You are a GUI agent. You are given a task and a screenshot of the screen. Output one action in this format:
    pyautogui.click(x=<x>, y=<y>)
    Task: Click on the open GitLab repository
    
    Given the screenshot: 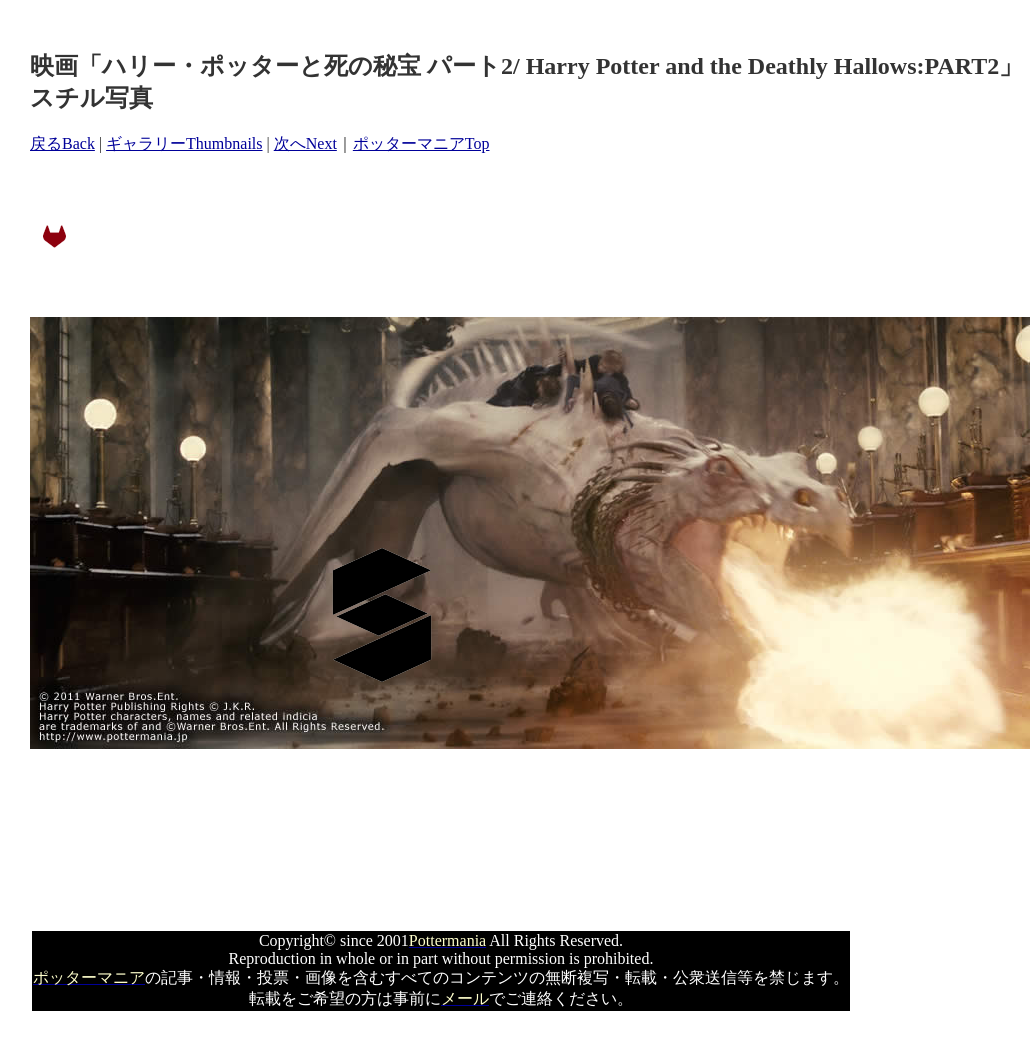 What is the action you would take?
    pyautogui.click(x=54, y=236)
    